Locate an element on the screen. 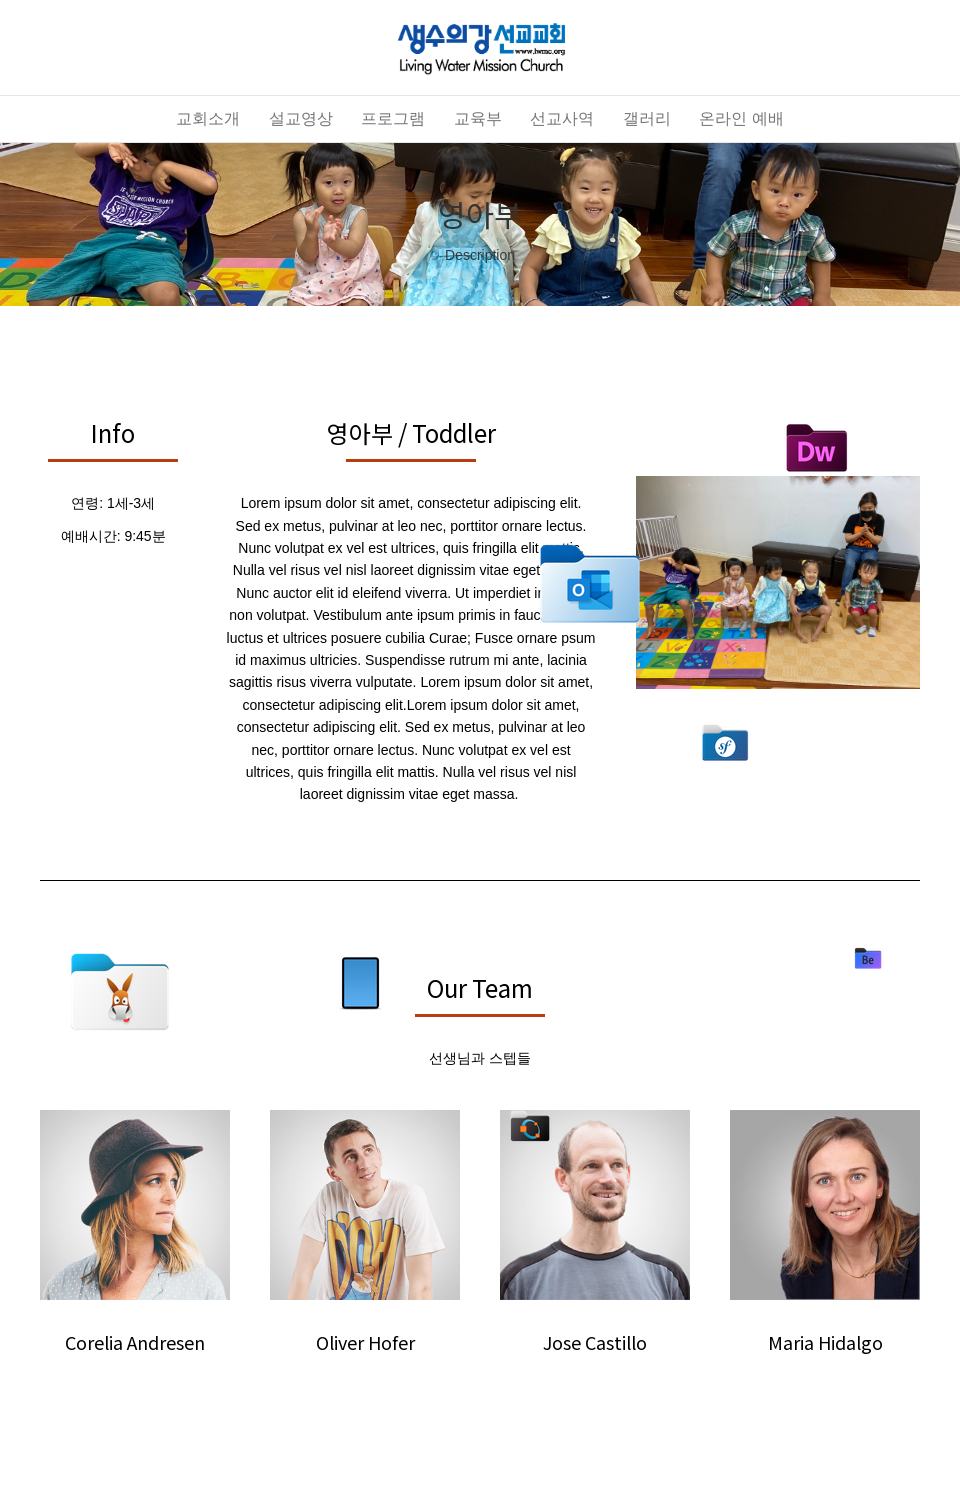  open your Behance projects folder is located at coordinates (868, 959).